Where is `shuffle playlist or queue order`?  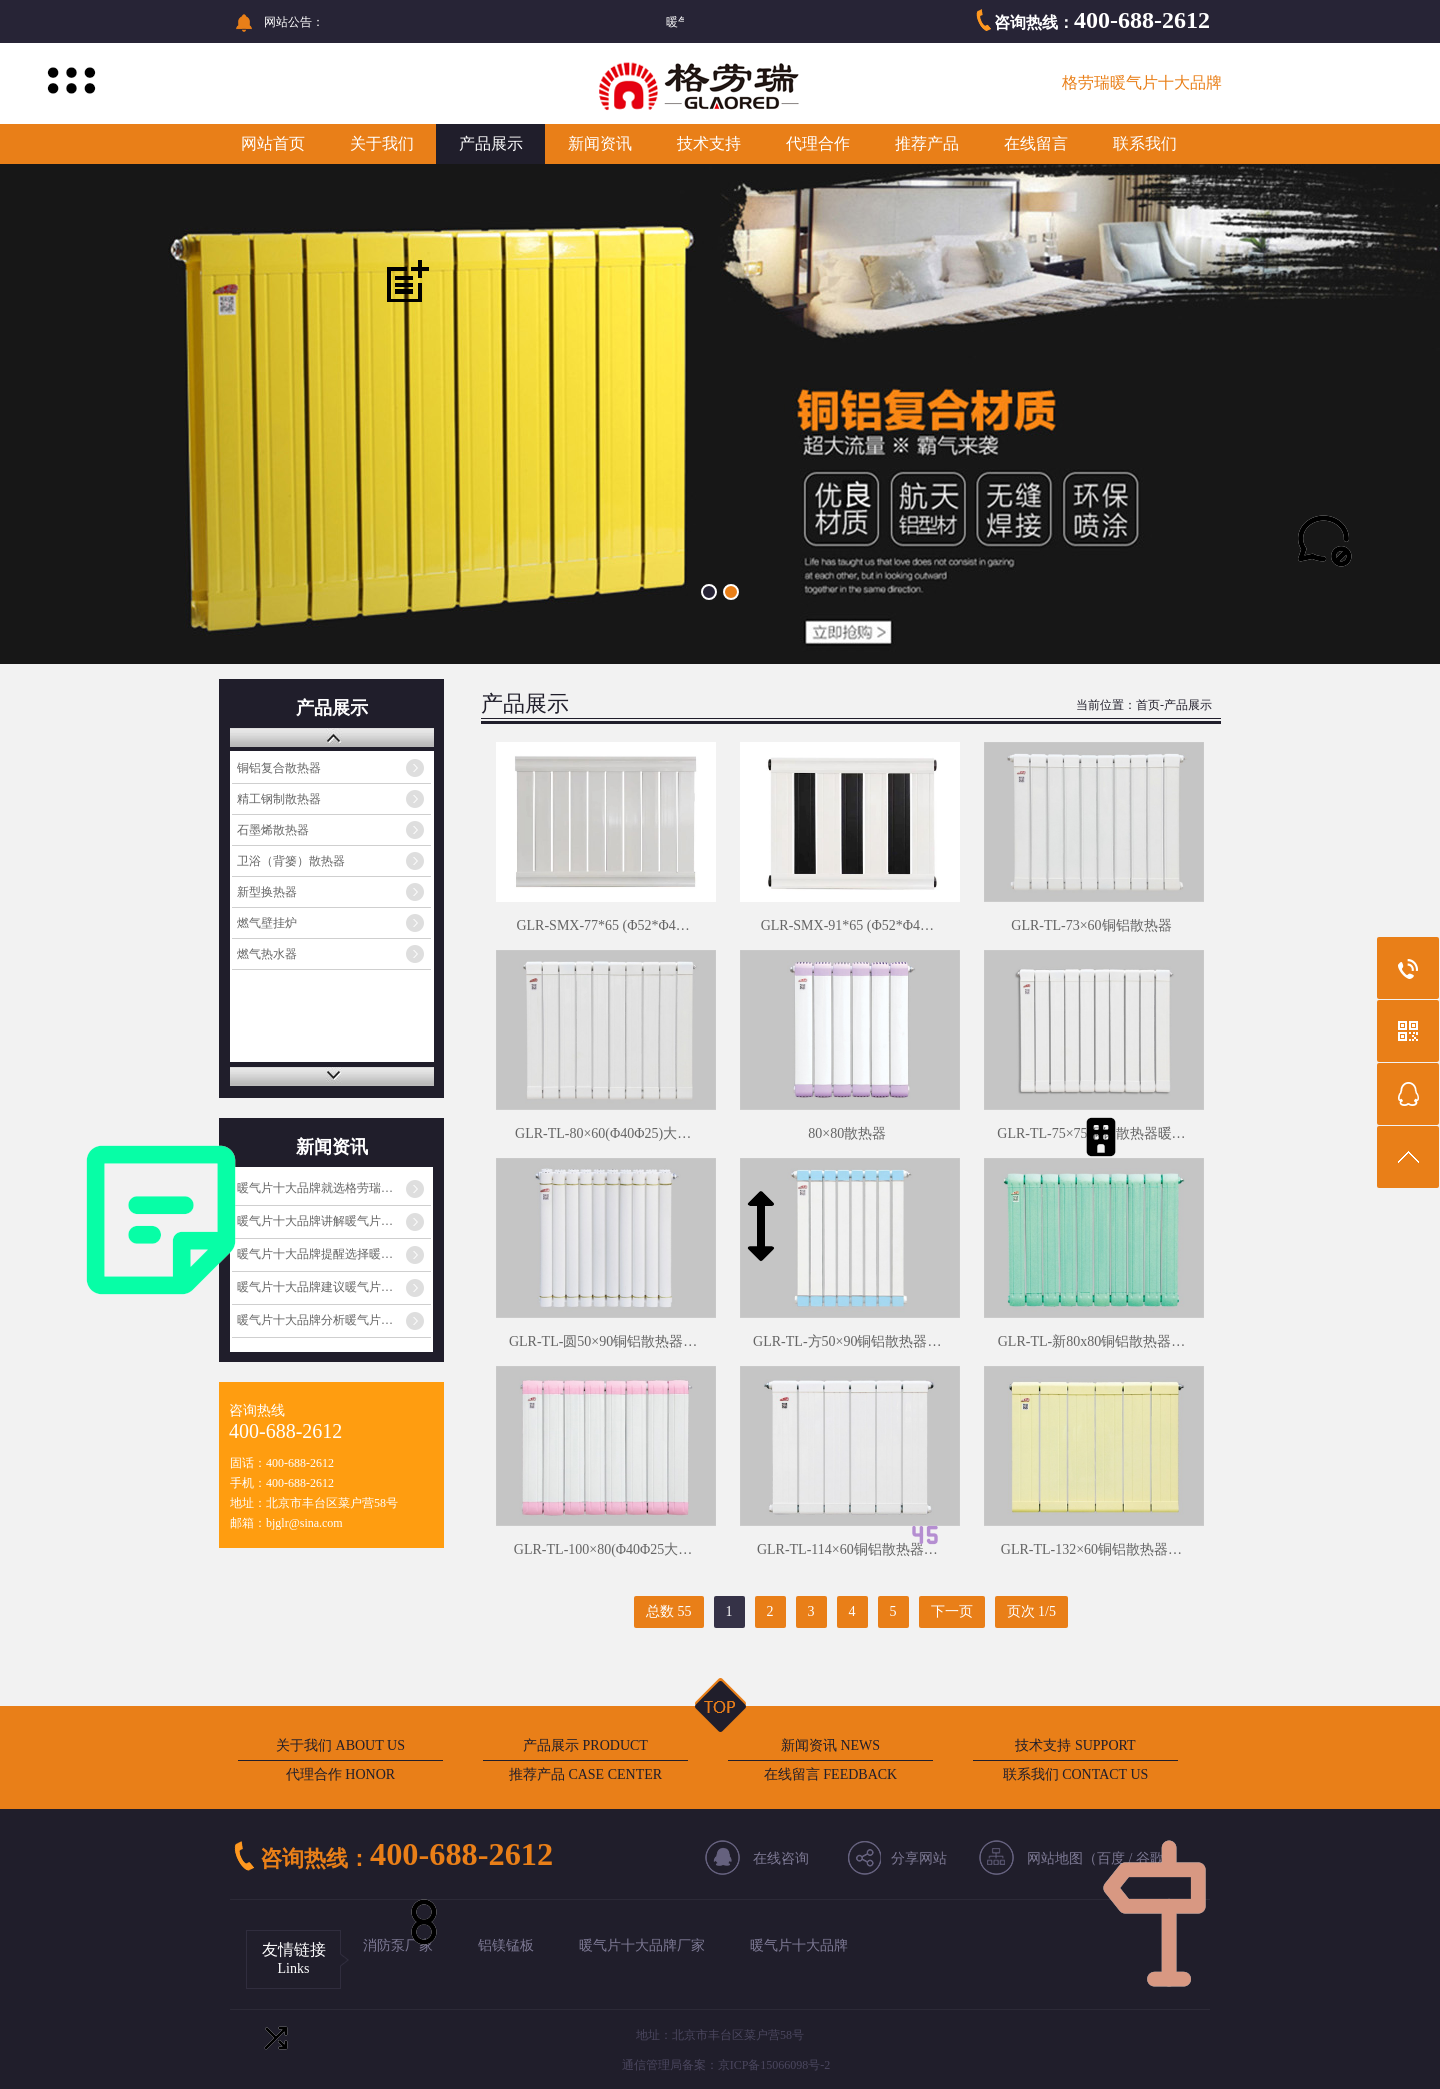 shuffle playlist or queue order is located at coordinates (276, 2038).